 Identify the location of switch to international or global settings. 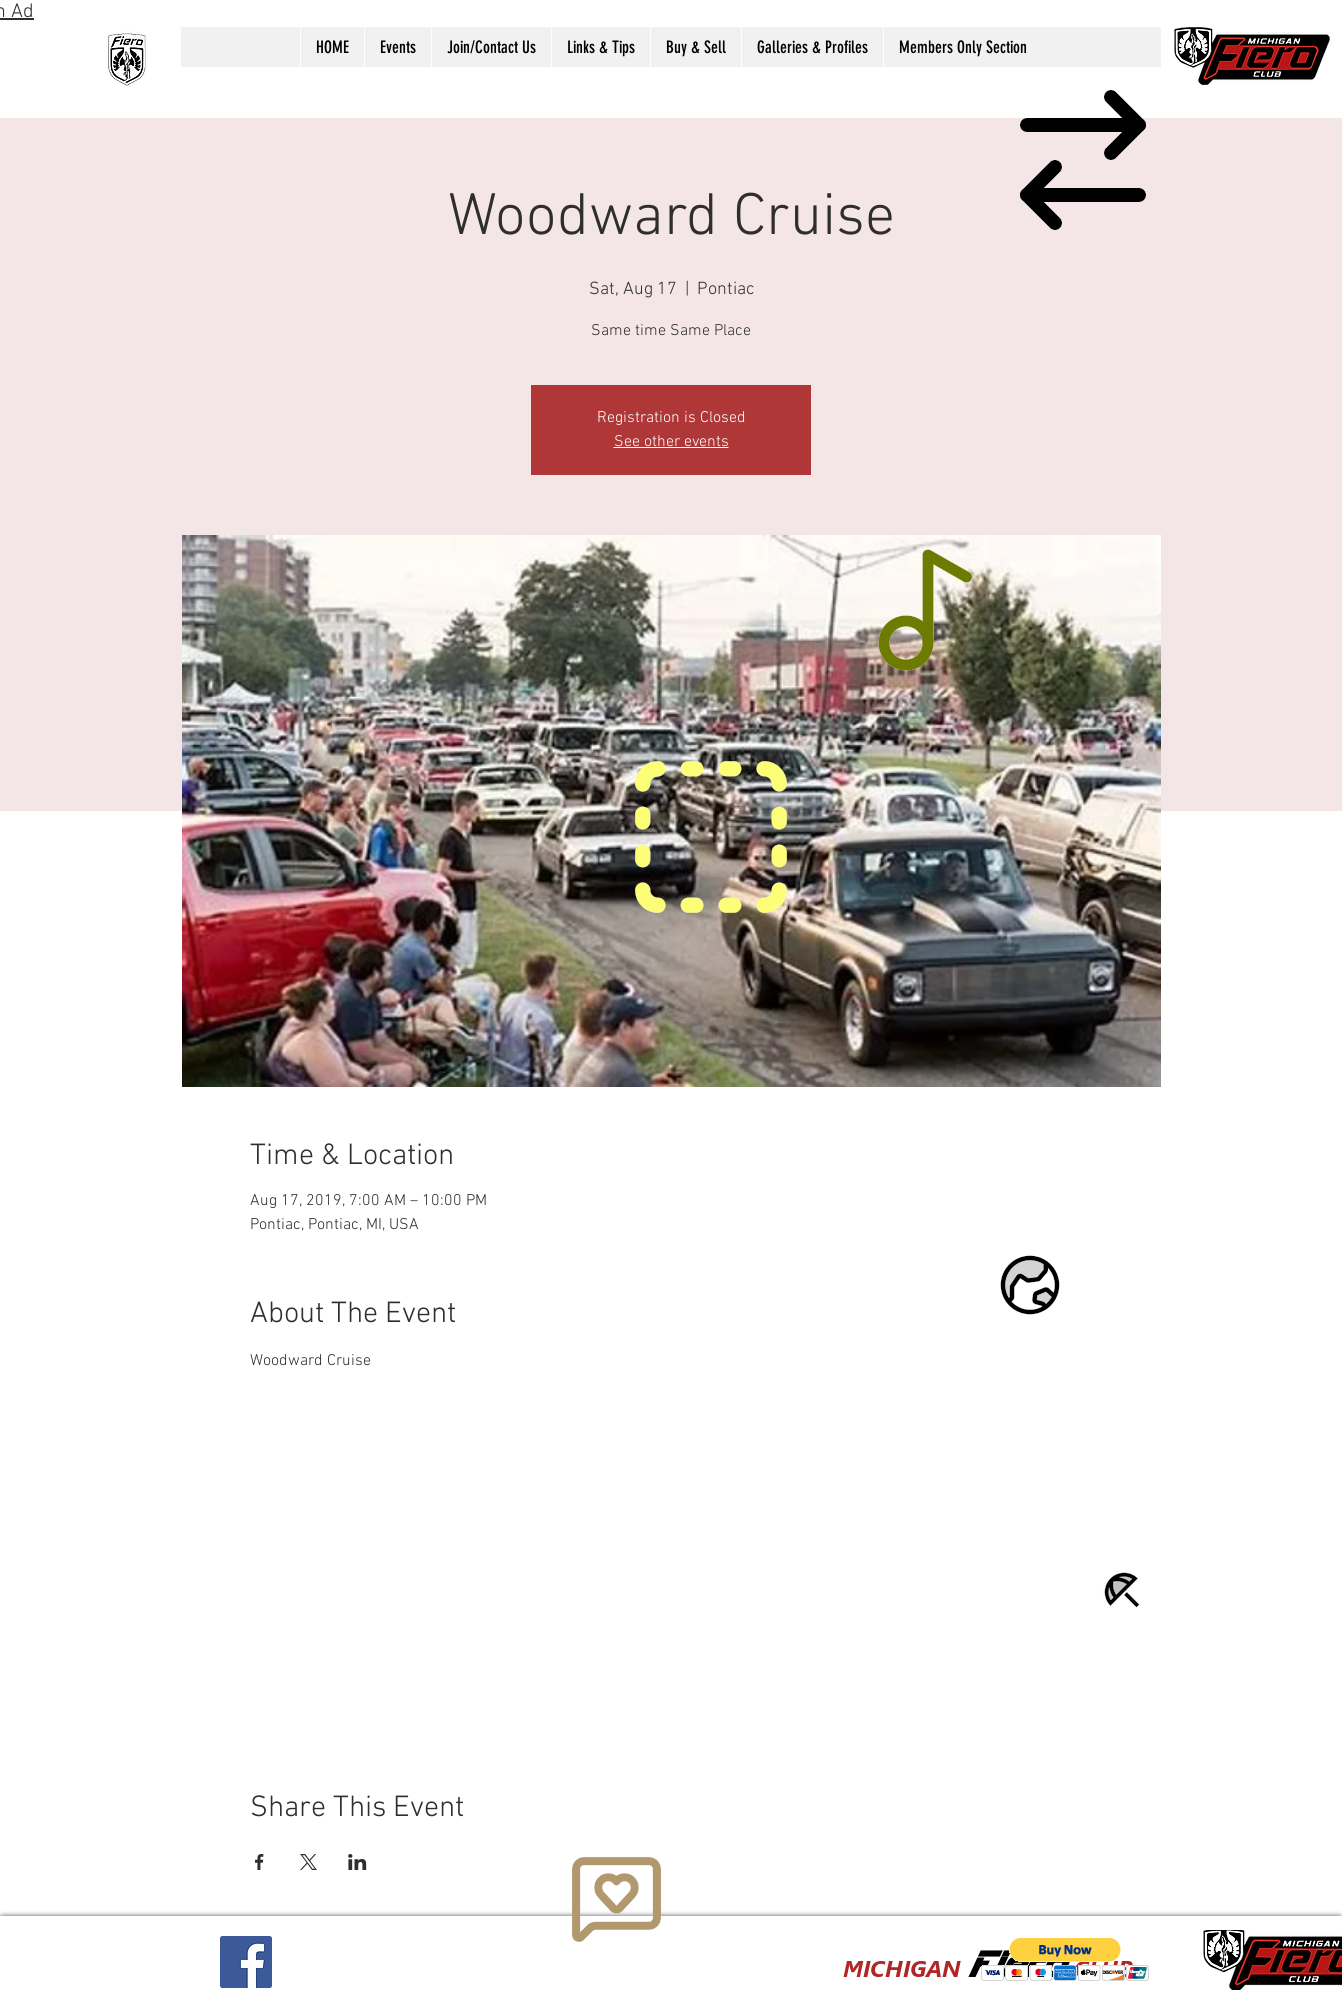
(1030, 1285).